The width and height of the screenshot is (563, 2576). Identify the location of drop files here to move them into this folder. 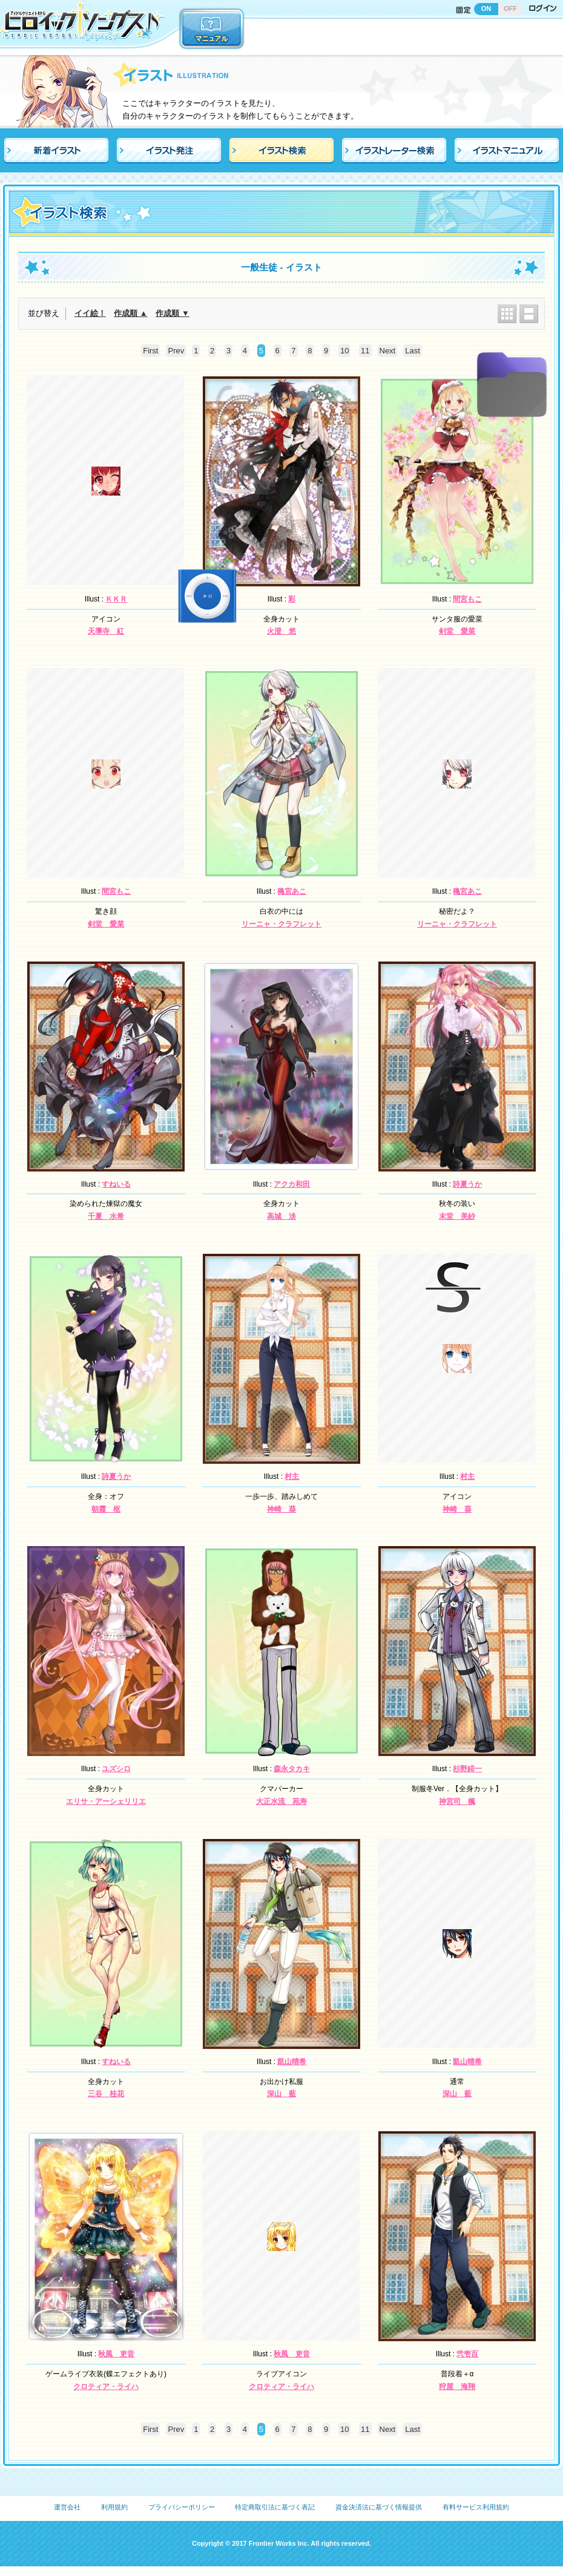
(512, 384).